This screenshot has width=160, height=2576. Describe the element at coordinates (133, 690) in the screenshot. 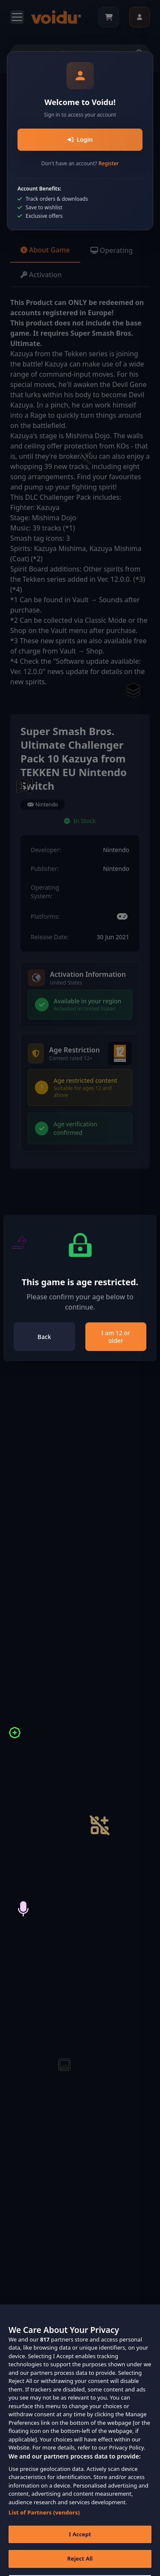

I see `view or manage layers` at that location.